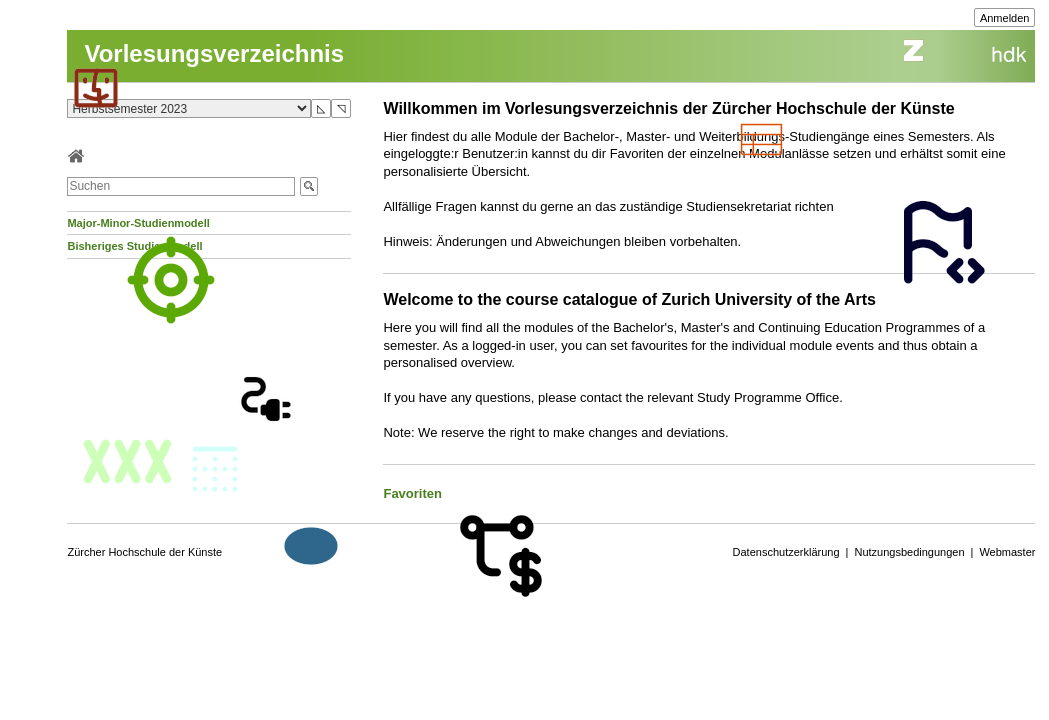 The image size is (1049, 720). What do you see at coordinates (501, 556) in the screenshot?
I see `view transaction history` at bounding box center [501, 556].